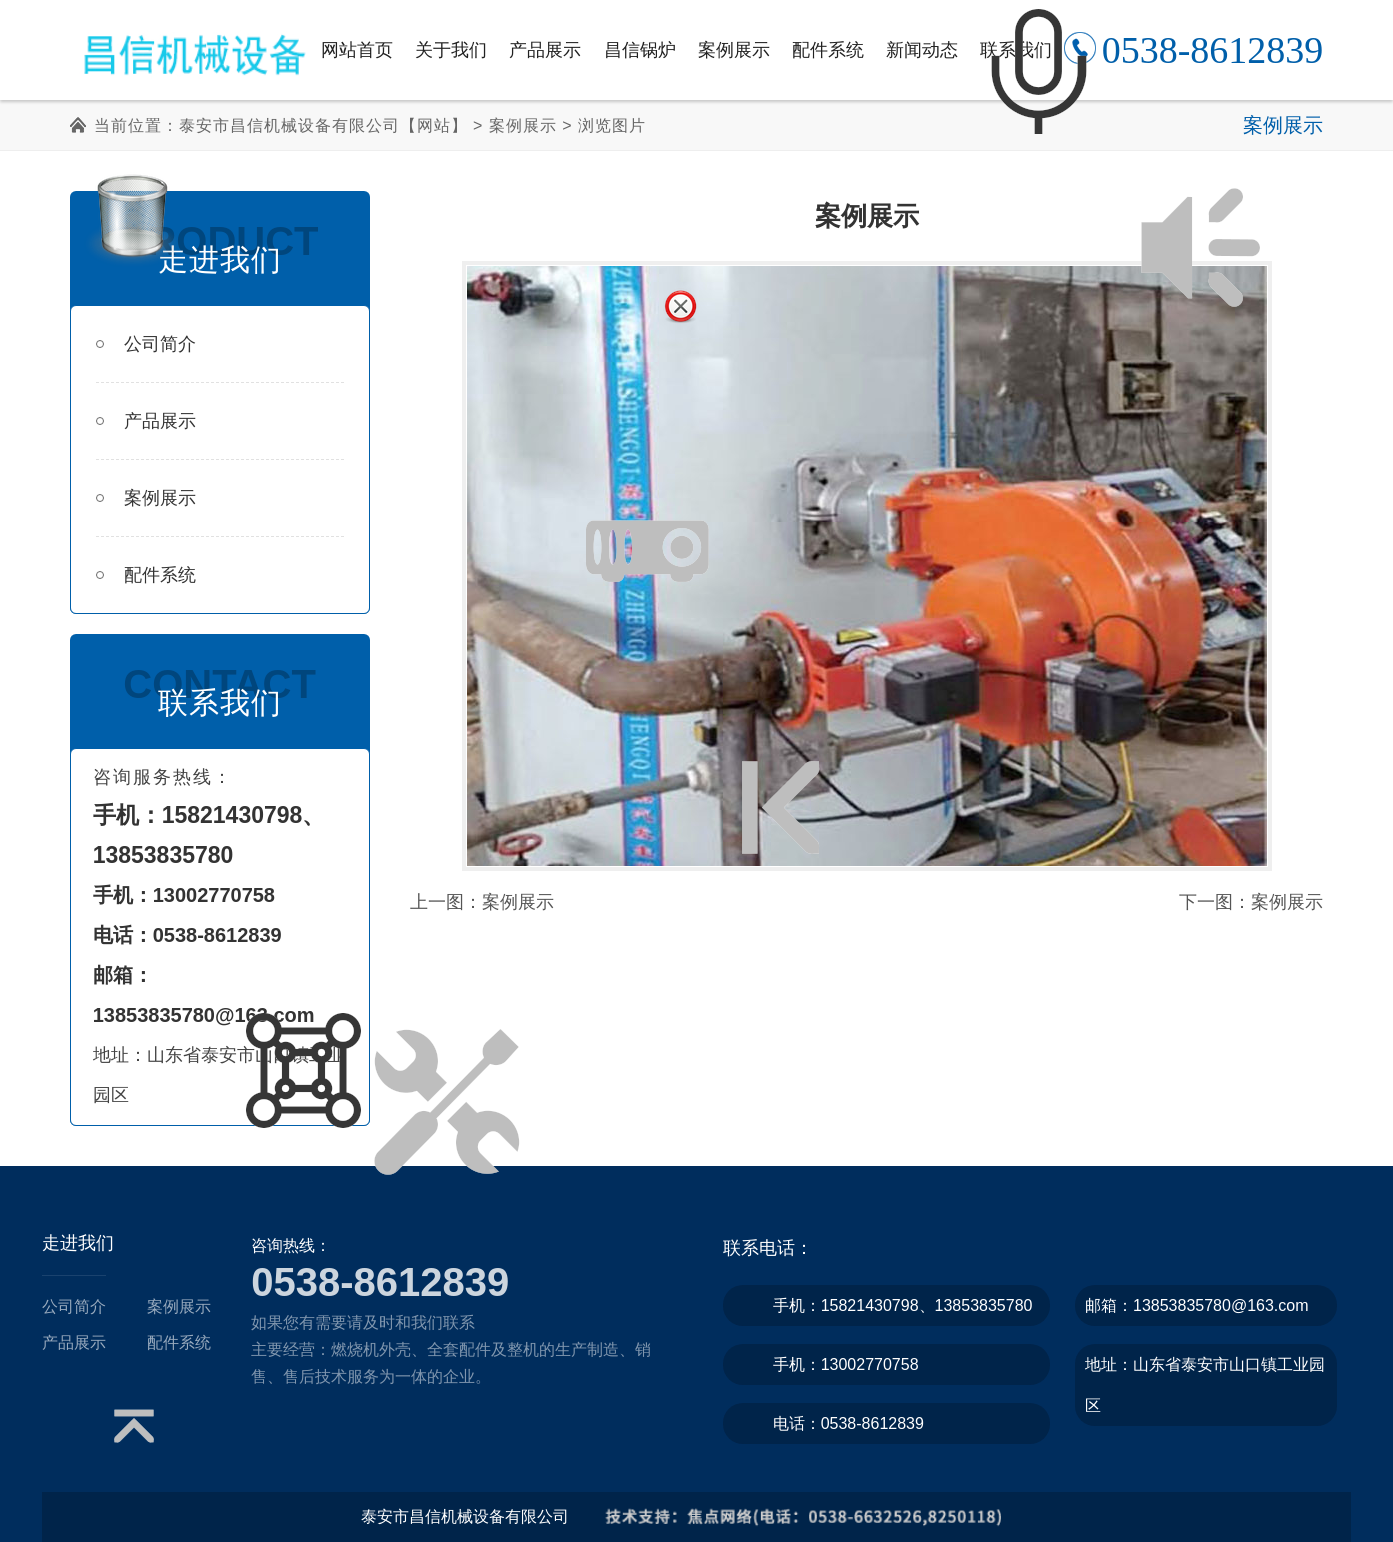 The image size is (1393, 1542). I want to click on access system settings and preferences, so click(447, 1102).